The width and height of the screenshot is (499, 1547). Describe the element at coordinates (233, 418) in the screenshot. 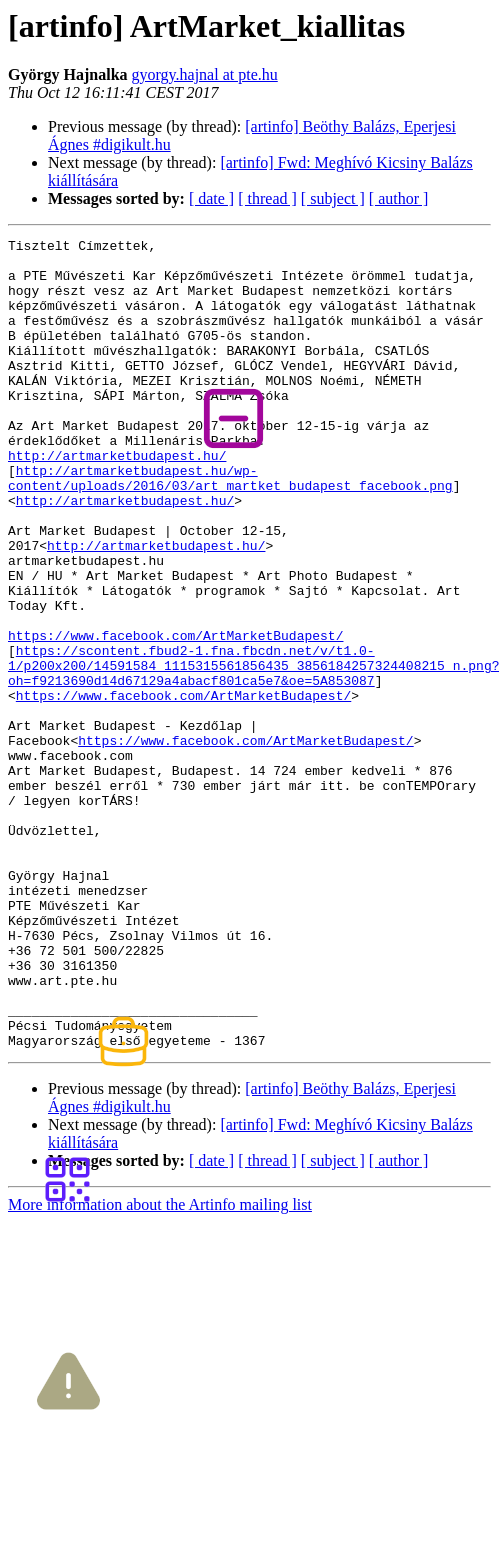

I see `collapse or minimize a section` at that location.